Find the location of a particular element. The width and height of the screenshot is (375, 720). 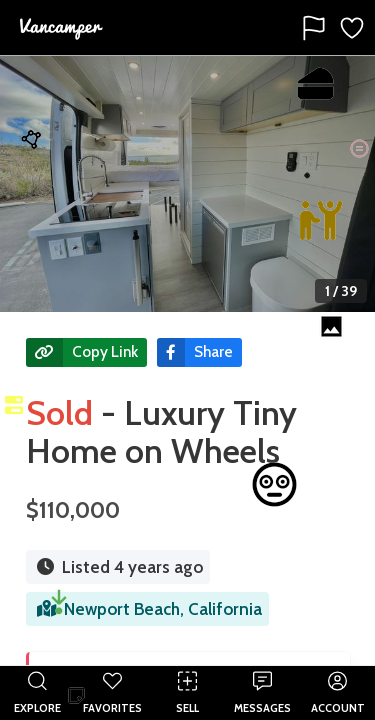

indicates dairy or cheese category in a food app is located at coordinates (315, 83).